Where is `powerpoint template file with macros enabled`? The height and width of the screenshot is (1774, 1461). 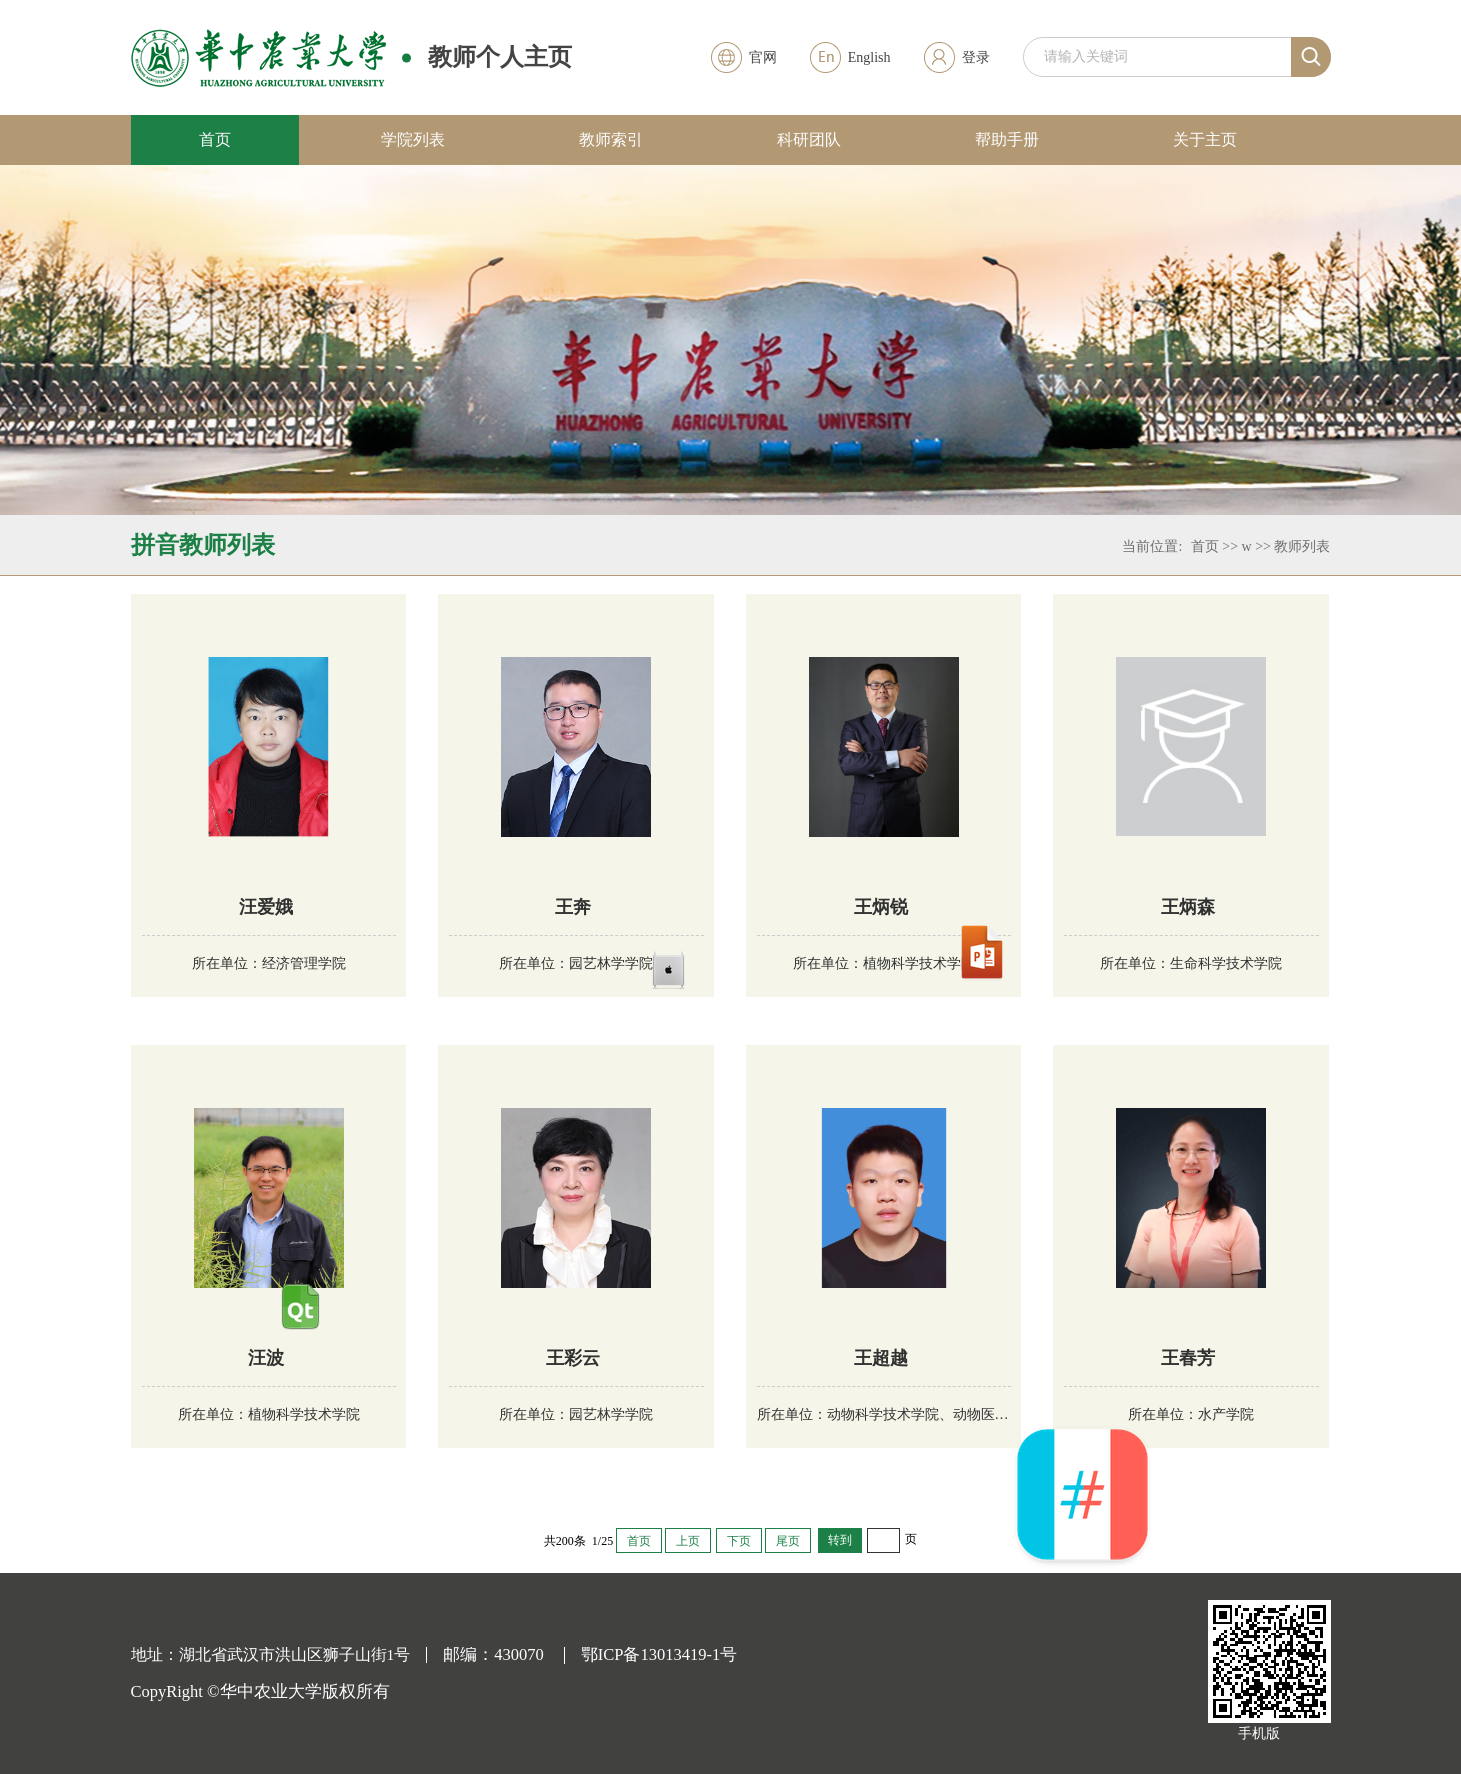
powerpoint template file with macros enabled is located at coordinates (982, 952).